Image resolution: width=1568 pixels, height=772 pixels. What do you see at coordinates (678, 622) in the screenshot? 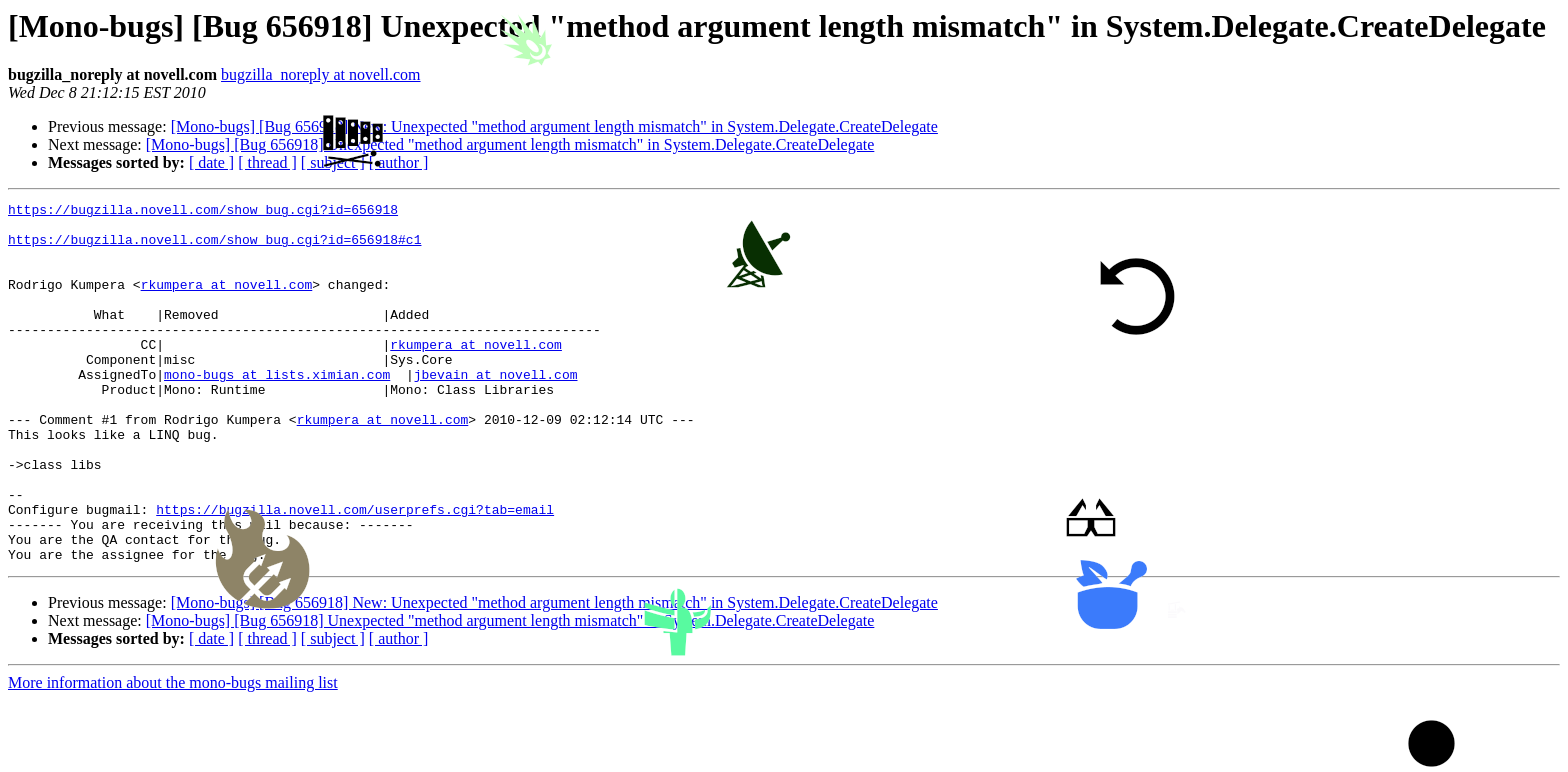
I see `indicates a split or divided character state` at bounding box center [678, 622].